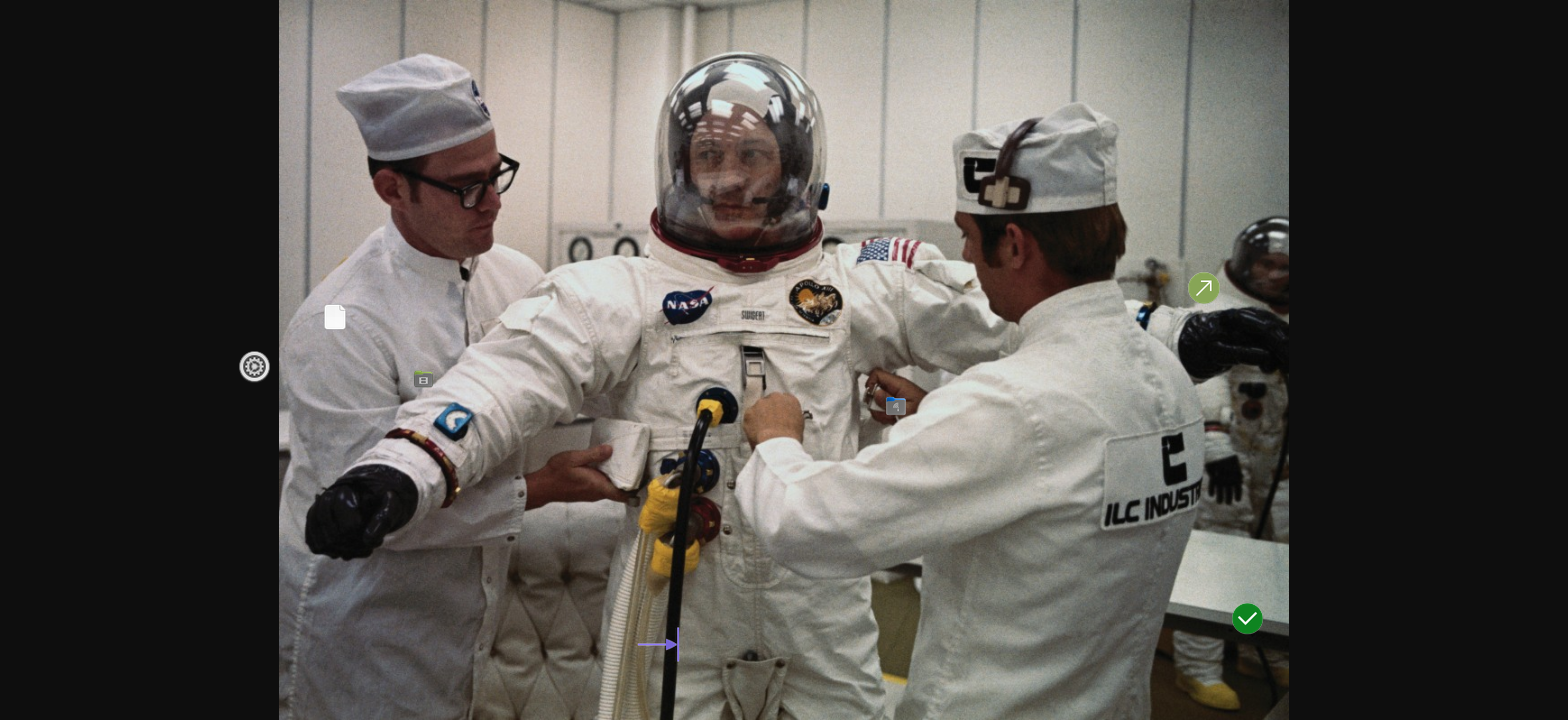 The image size is (1568, 720). Describe the element at coordinates (254, 366) in the screenshot. I see `open settings or properties panel` at that location.